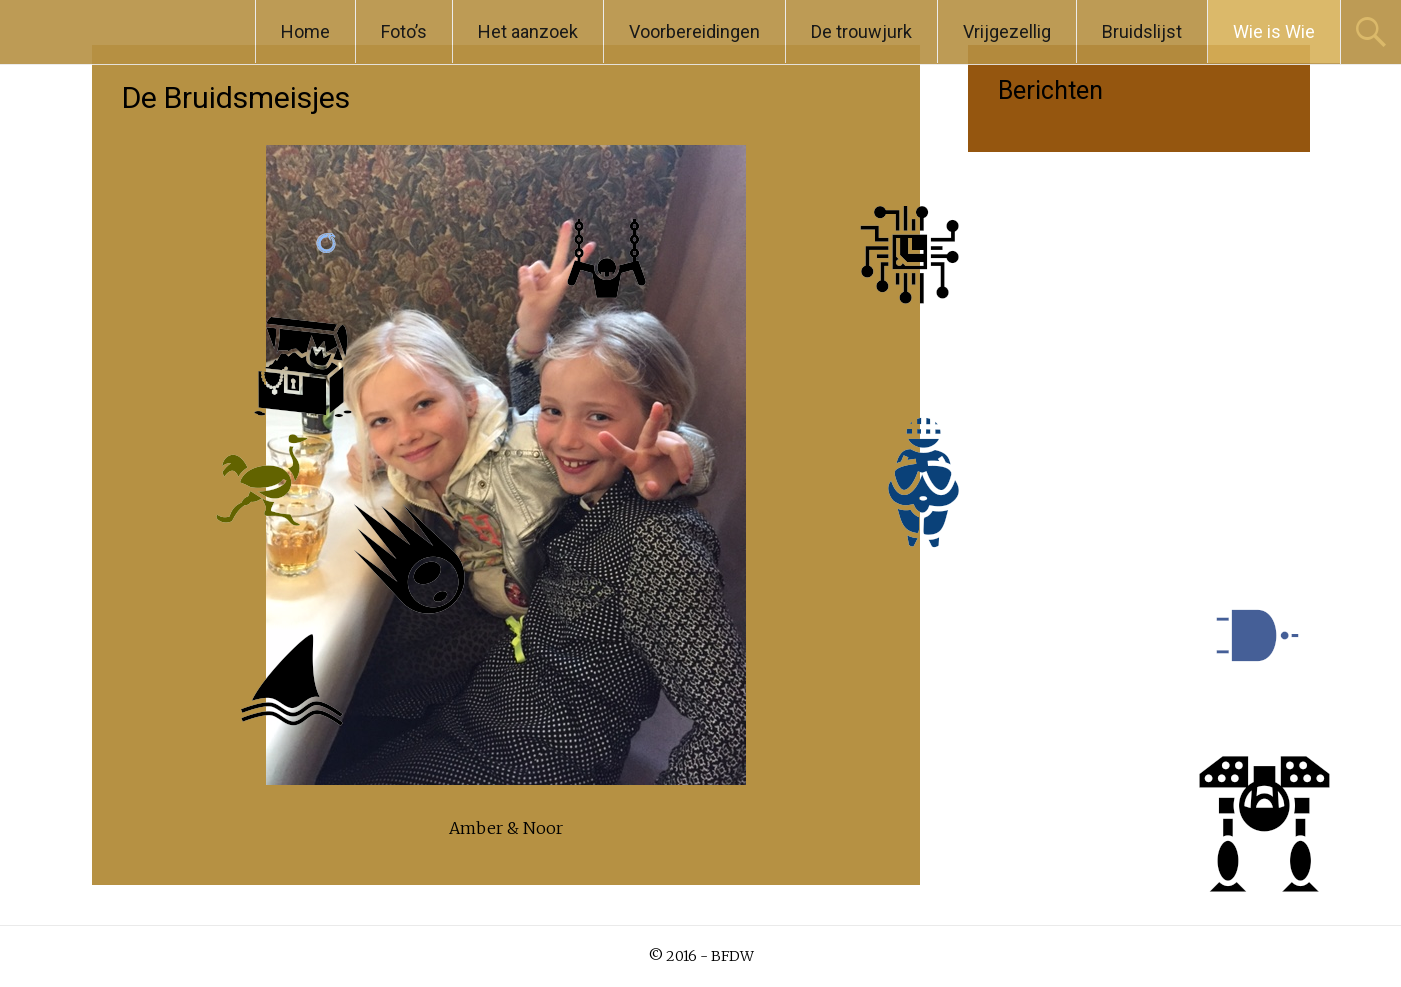 The height and width of the screenshot is (987, 1401). I want to click on indicates shark or dangerous water warning, so click(292, 680).